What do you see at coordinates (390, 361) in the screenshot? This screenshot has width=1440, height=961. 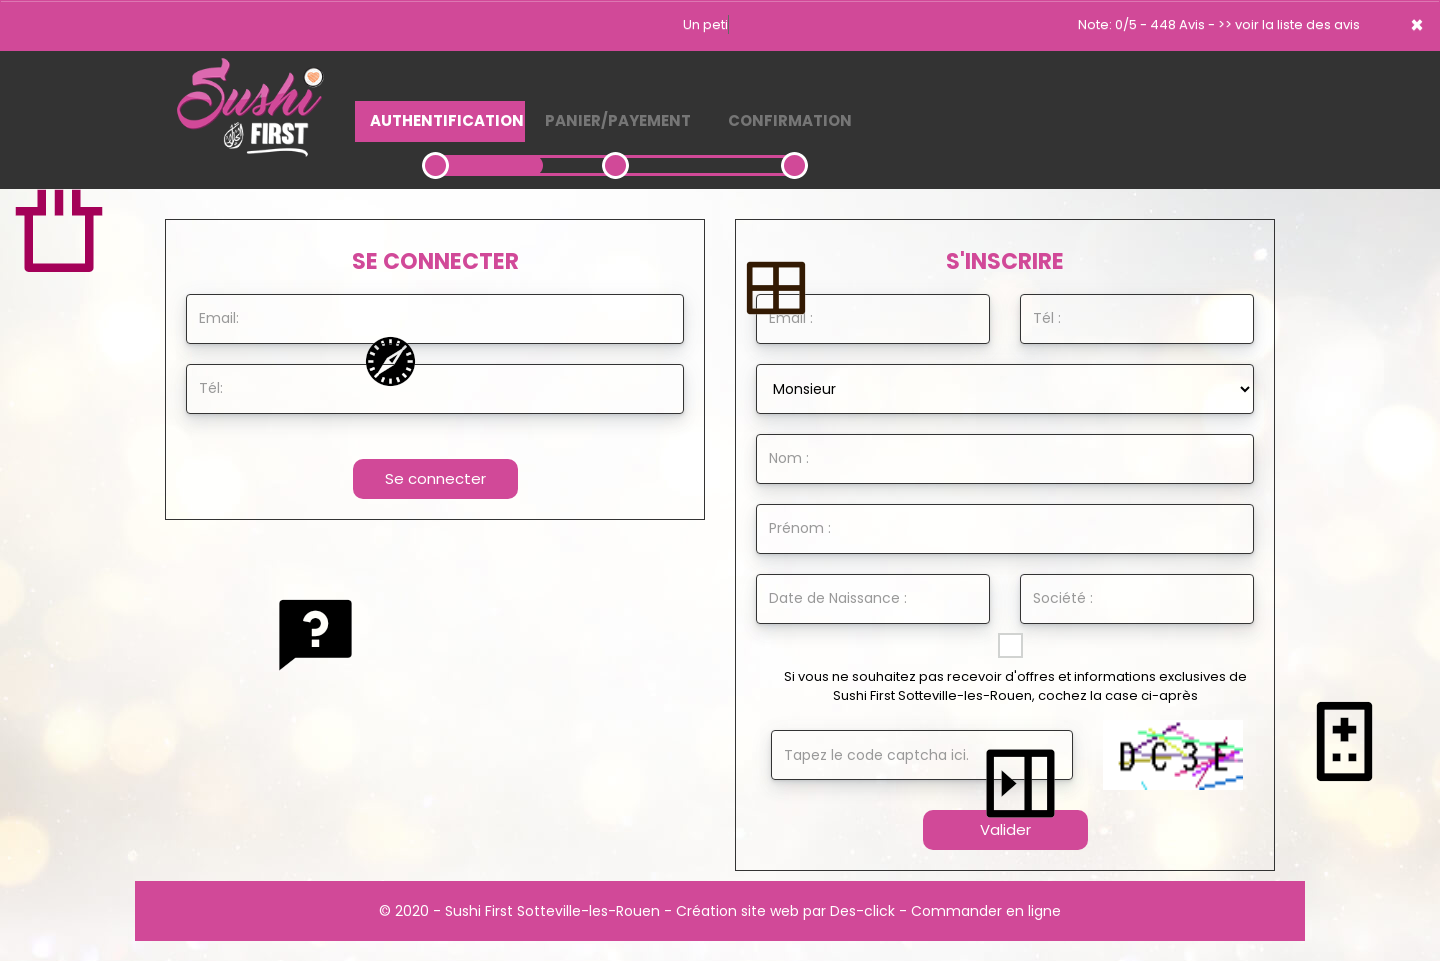 I see `open Safari web browser` at bounding box center [390, 361].